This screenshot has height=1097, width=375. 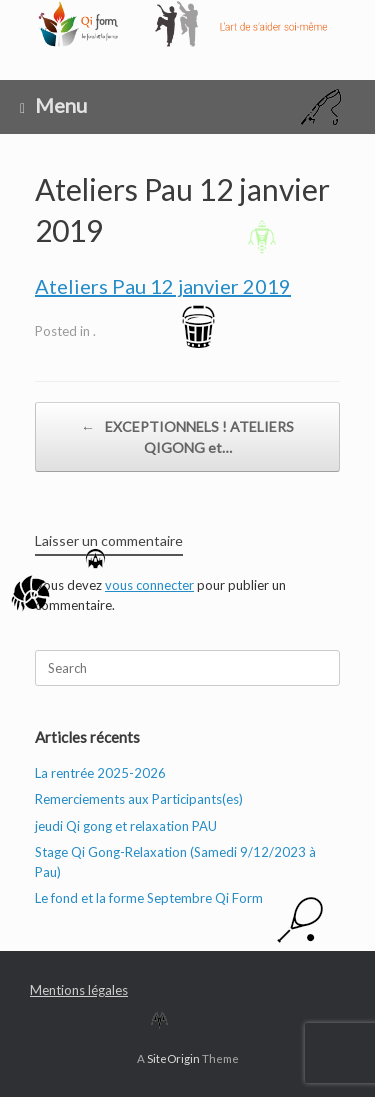 What do you see at coordinates (198, 325) in the screenshot?
I see `indicates full water bucket in game inventory` at bounding box center [198, 325].